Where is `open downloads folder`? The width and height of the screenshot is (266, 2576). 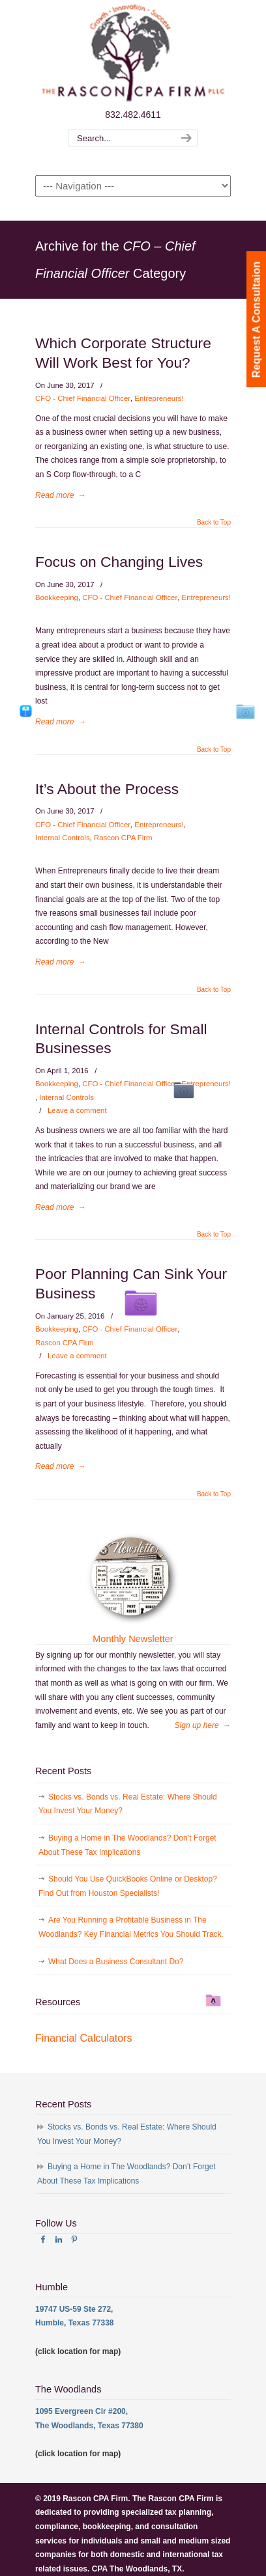 open downloads folder is located at coordinates (245, 711).